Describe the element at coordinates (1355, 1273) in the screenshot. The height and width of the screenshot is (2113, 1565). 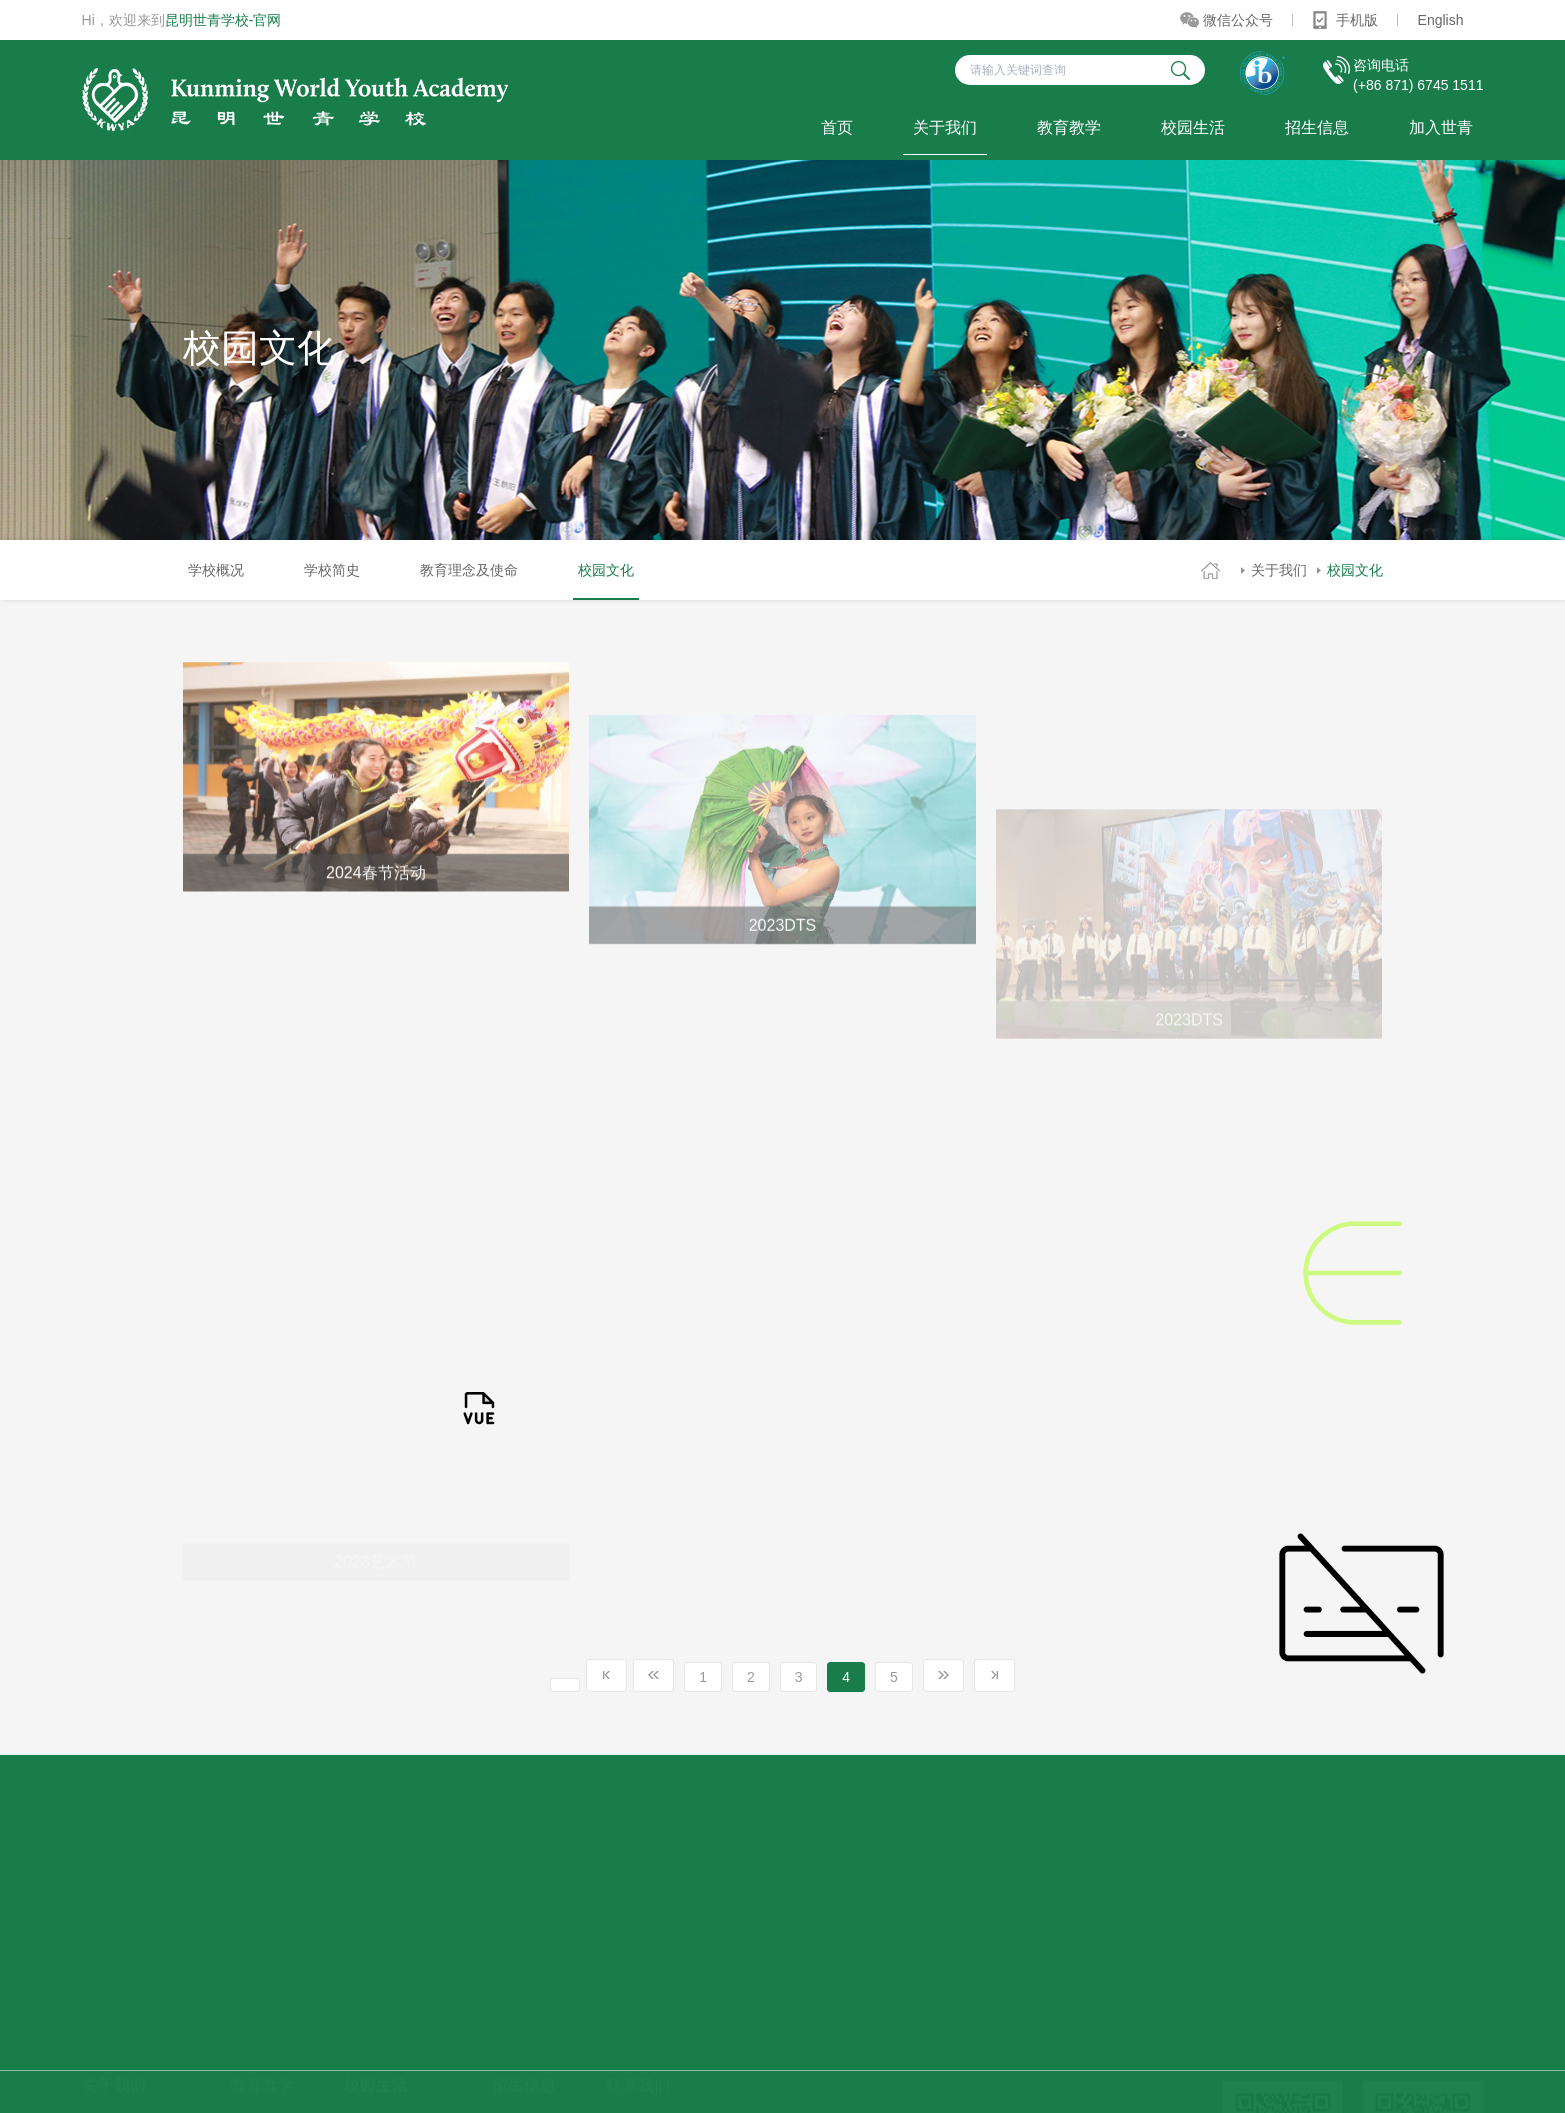
I see `indicates set membership in mathematical notation` at that location.